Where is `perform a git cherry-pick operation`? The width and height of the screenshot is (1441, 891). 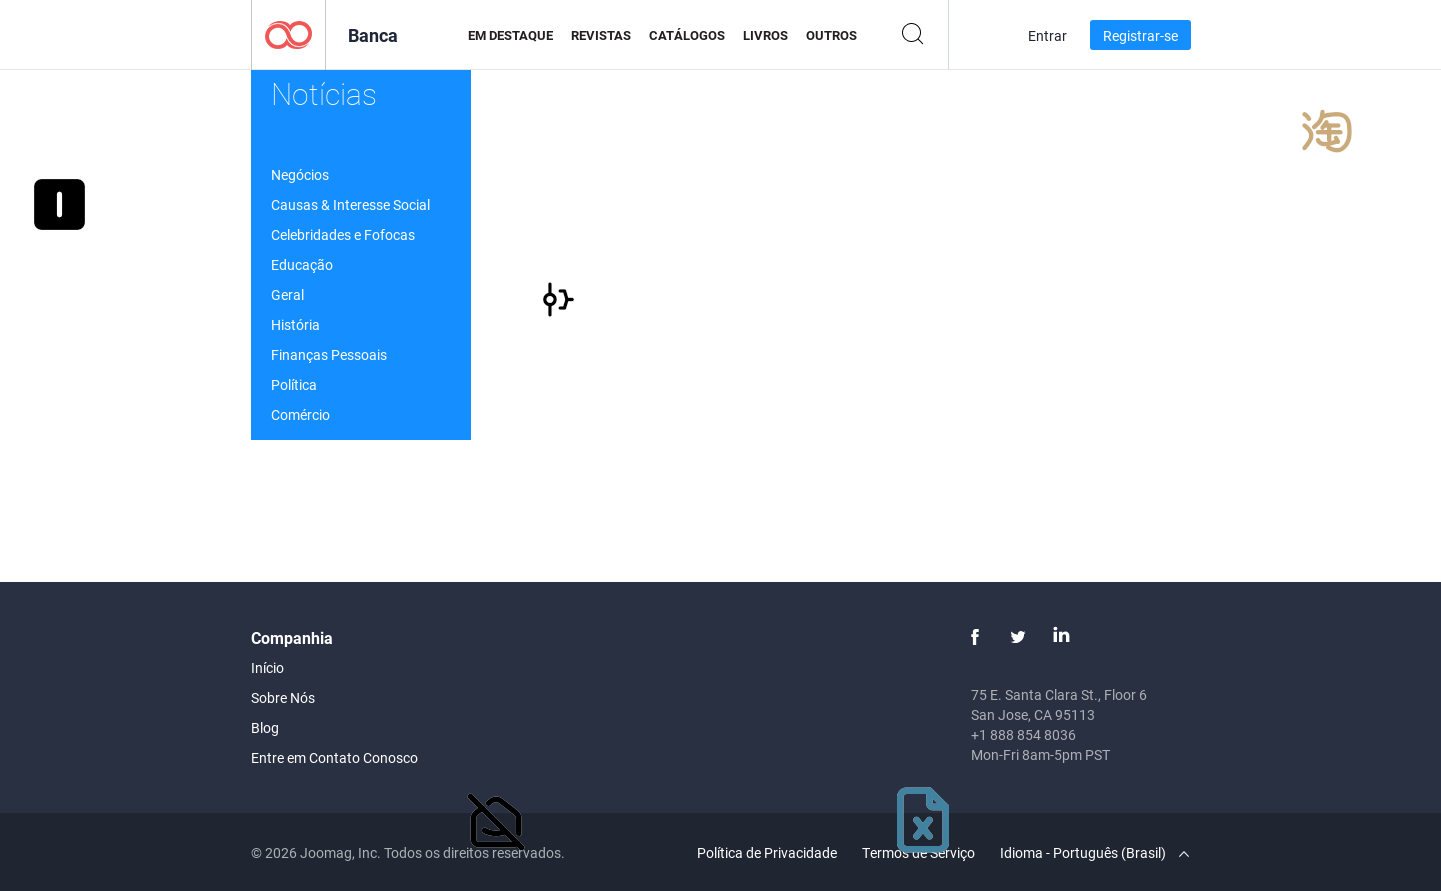
perform a git cherry-pick operation is located at coordinates (558, 299).